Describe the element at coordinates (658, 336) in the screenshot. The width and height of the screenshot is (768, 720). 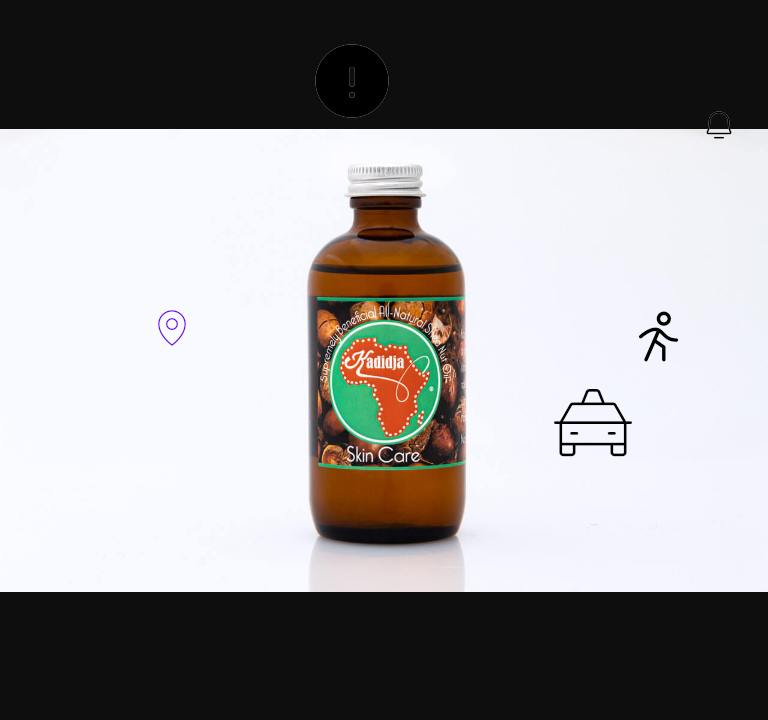
I see `indicates walking directions or pedestrian mode` at that location.